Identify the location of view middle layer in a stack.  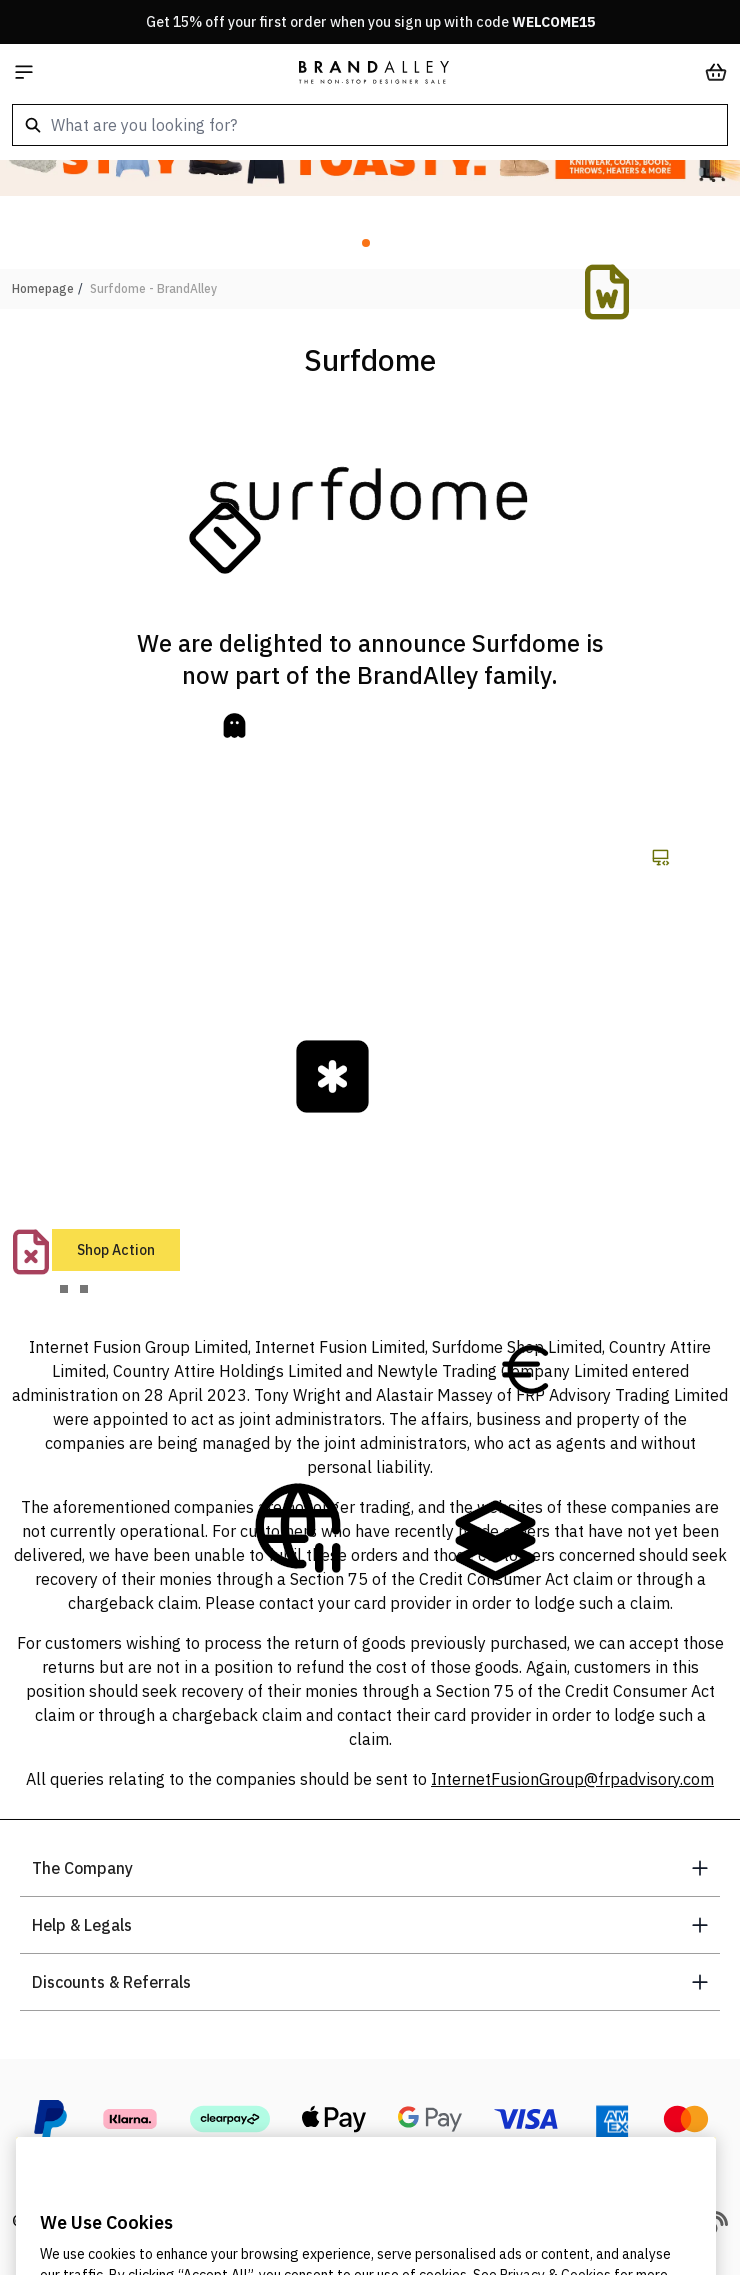
(495, 1540).